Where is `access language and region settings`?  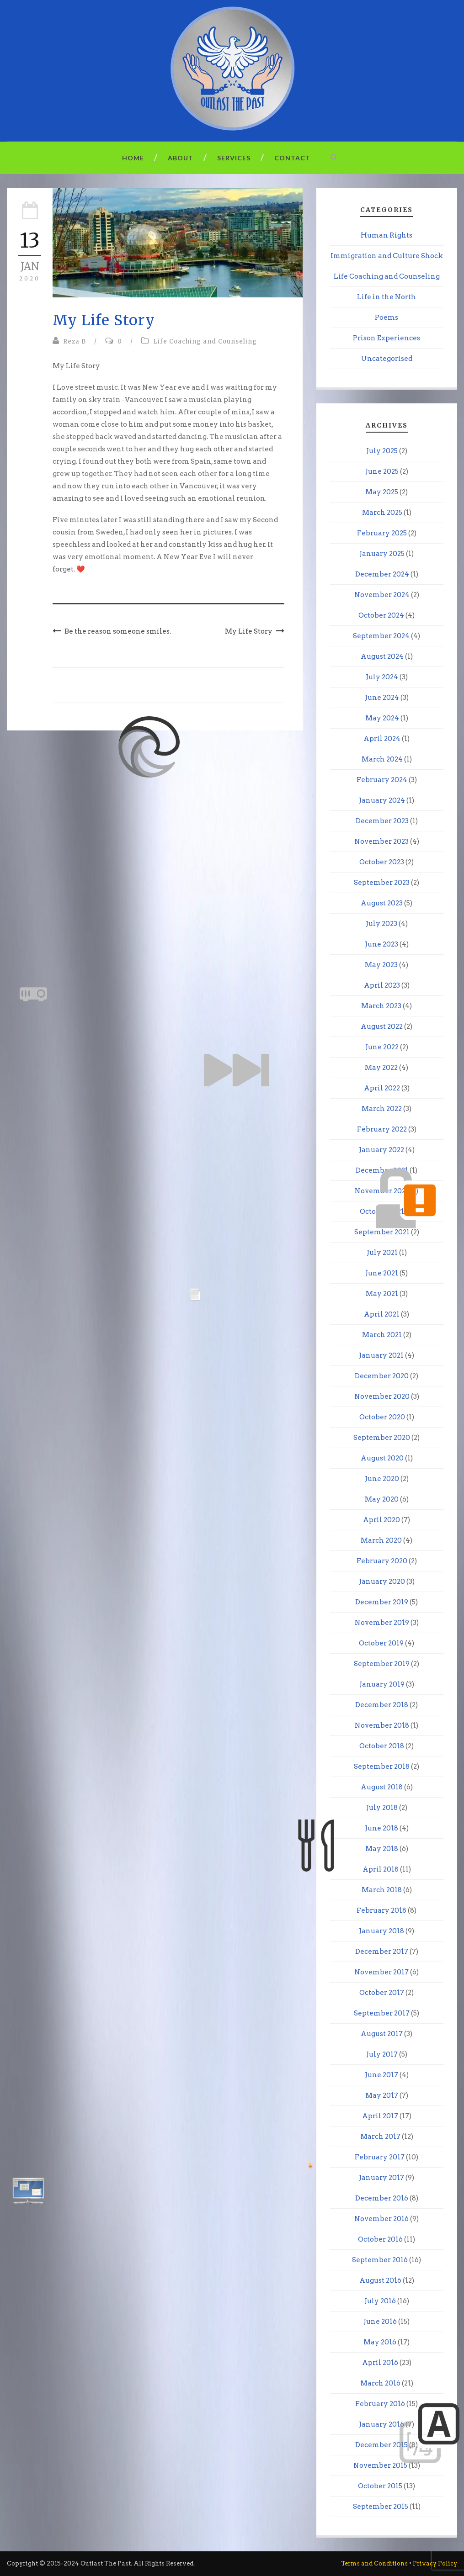
access language and region settings is located at coordinates (429, 2433).